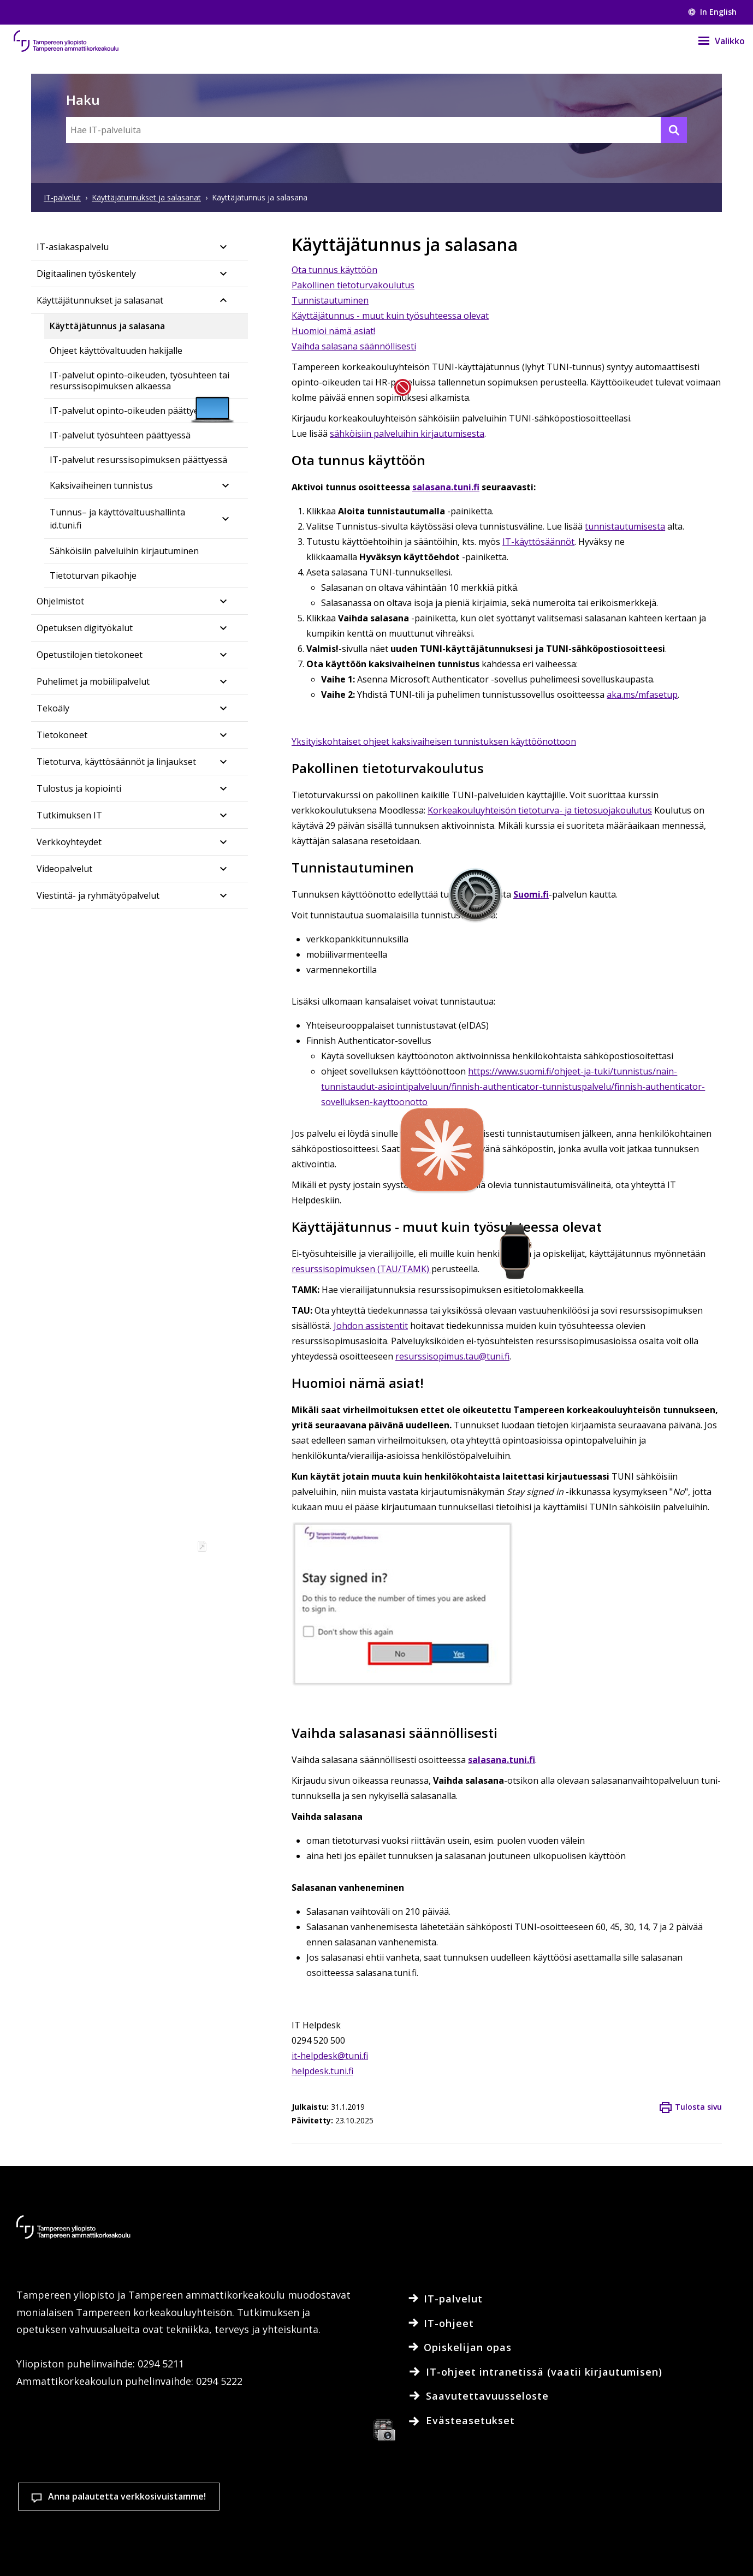  Describe the element at coordinates (402, 387) in the screenshot. I see `delete or remove an item` at that location.